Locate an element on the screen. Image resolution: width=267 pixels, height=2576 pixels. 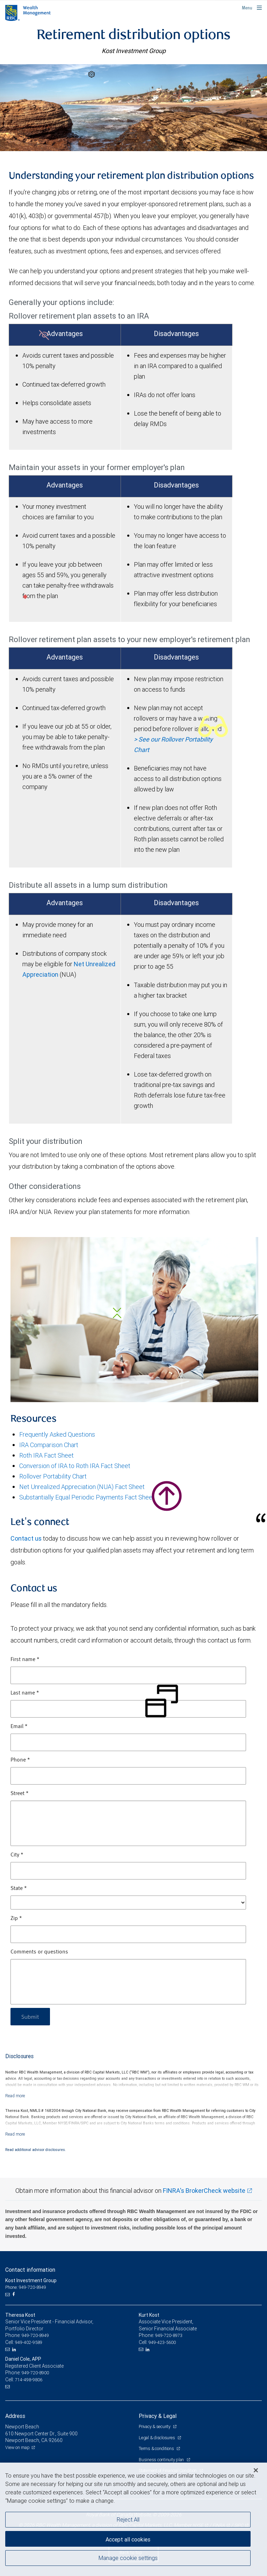
set a log breakpoint in code is located at coordinates (25, 597).